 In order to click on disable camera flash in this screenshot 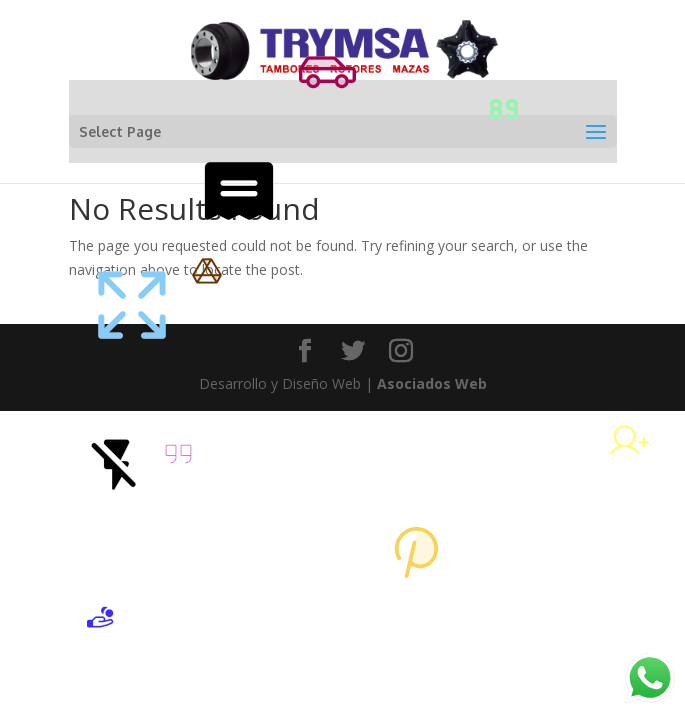, I will do `click(117, 466)`.